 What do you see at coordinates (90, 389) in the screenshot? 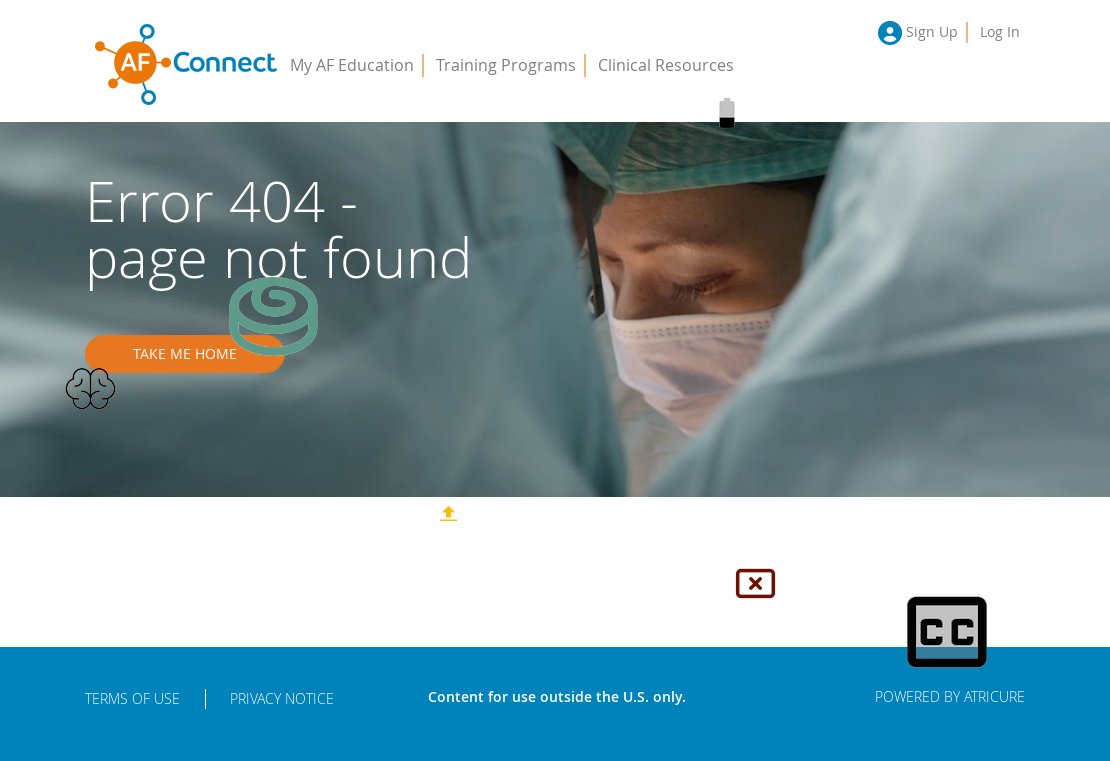
I see `access AI or smart features` at bounding box center [90, 389].